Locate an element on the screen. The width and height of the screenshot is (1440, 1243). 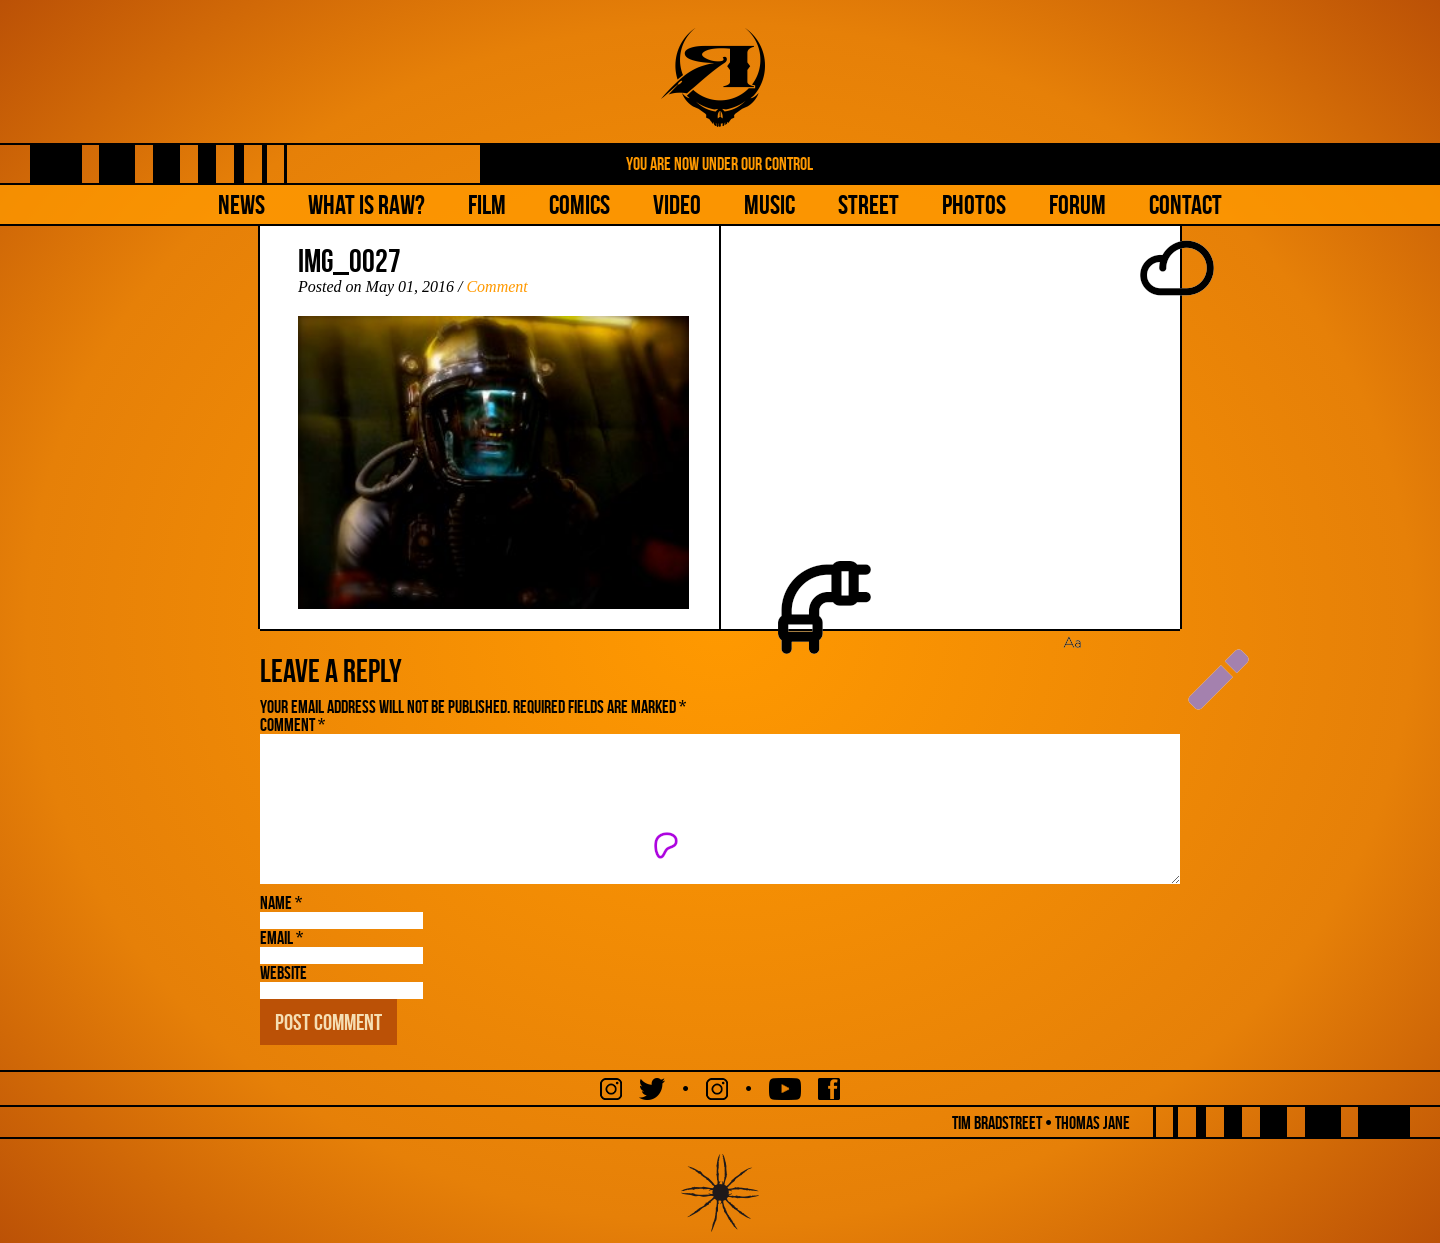
adjust font or text size settings is located at coordinates (1072, 642).